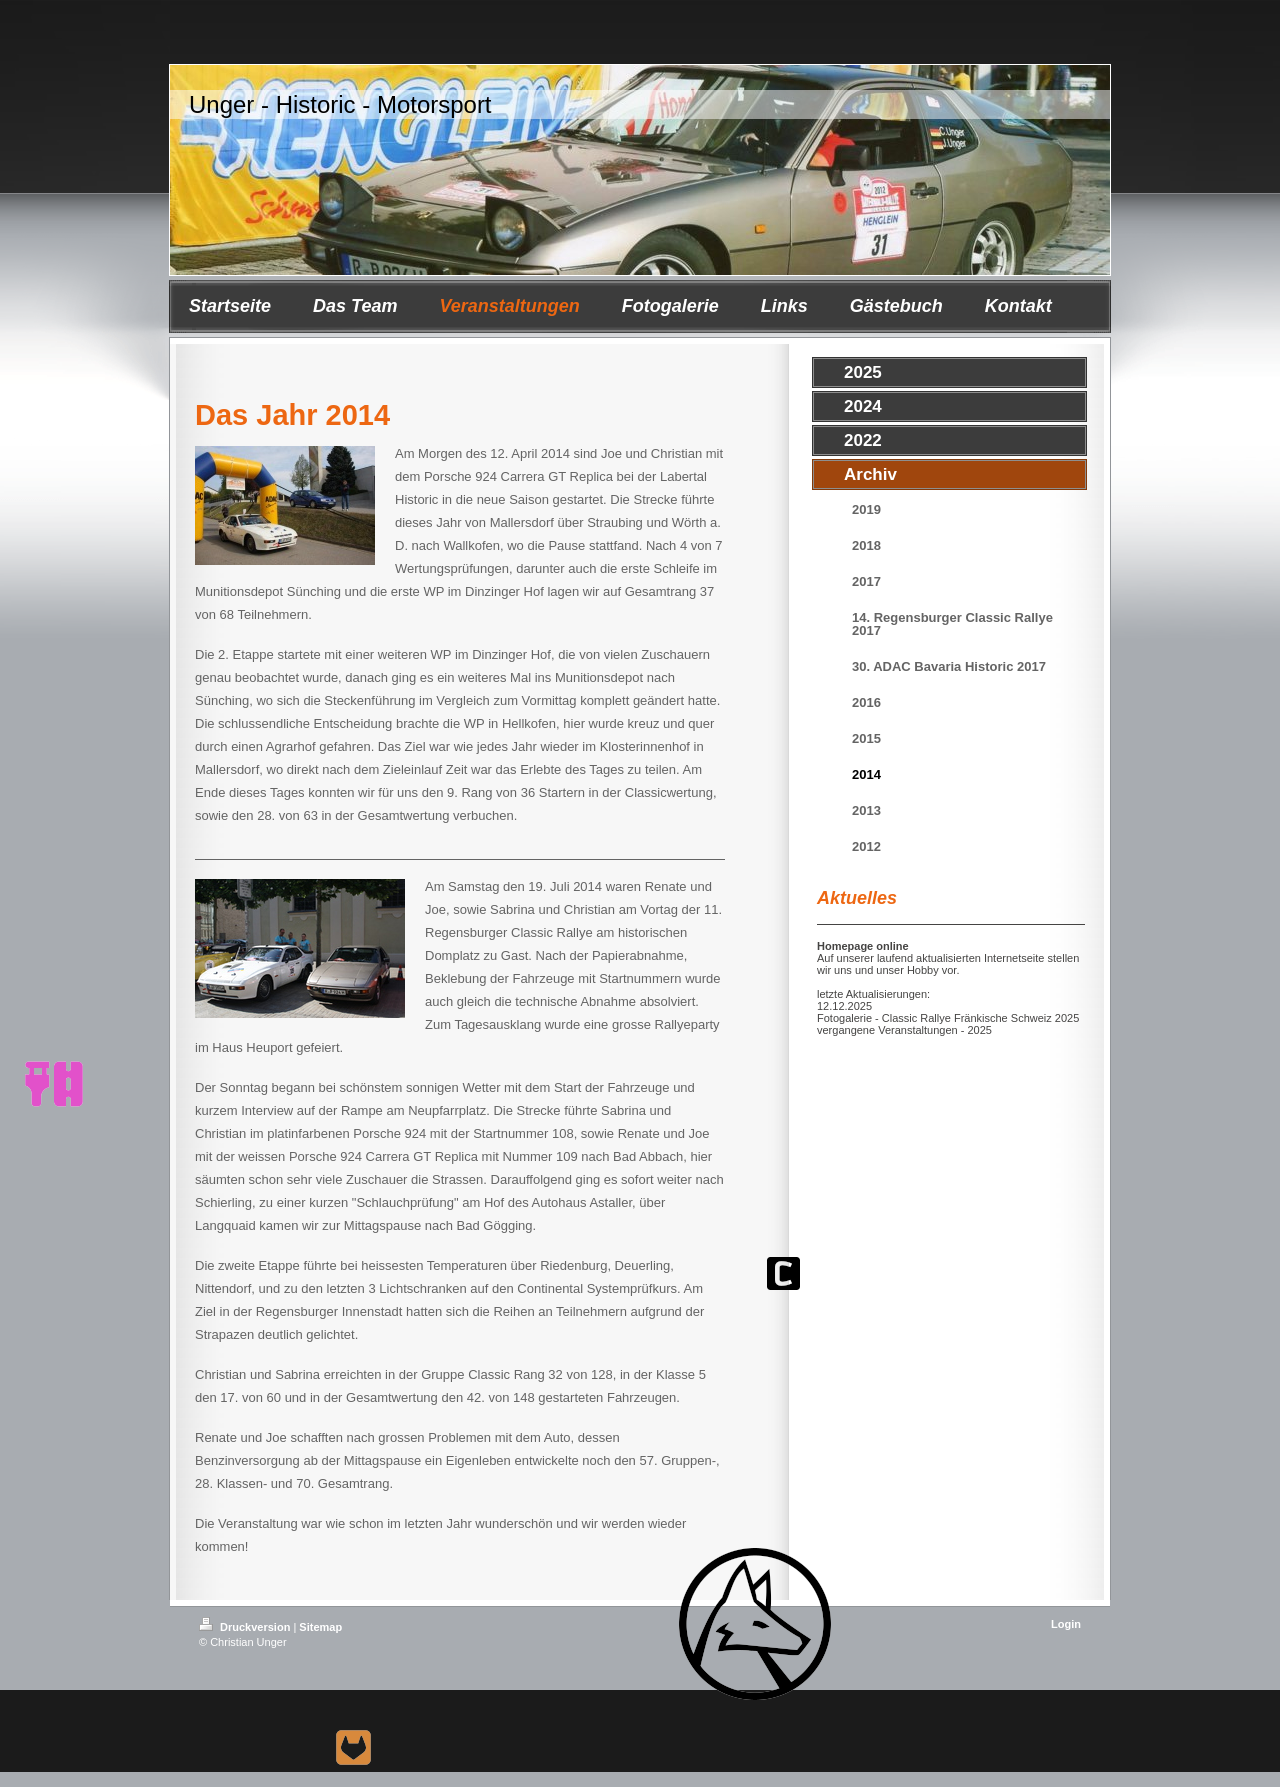 The image size is (1280, 1787). I want to click on view bridge or overpass routes, so click(54, 1084).